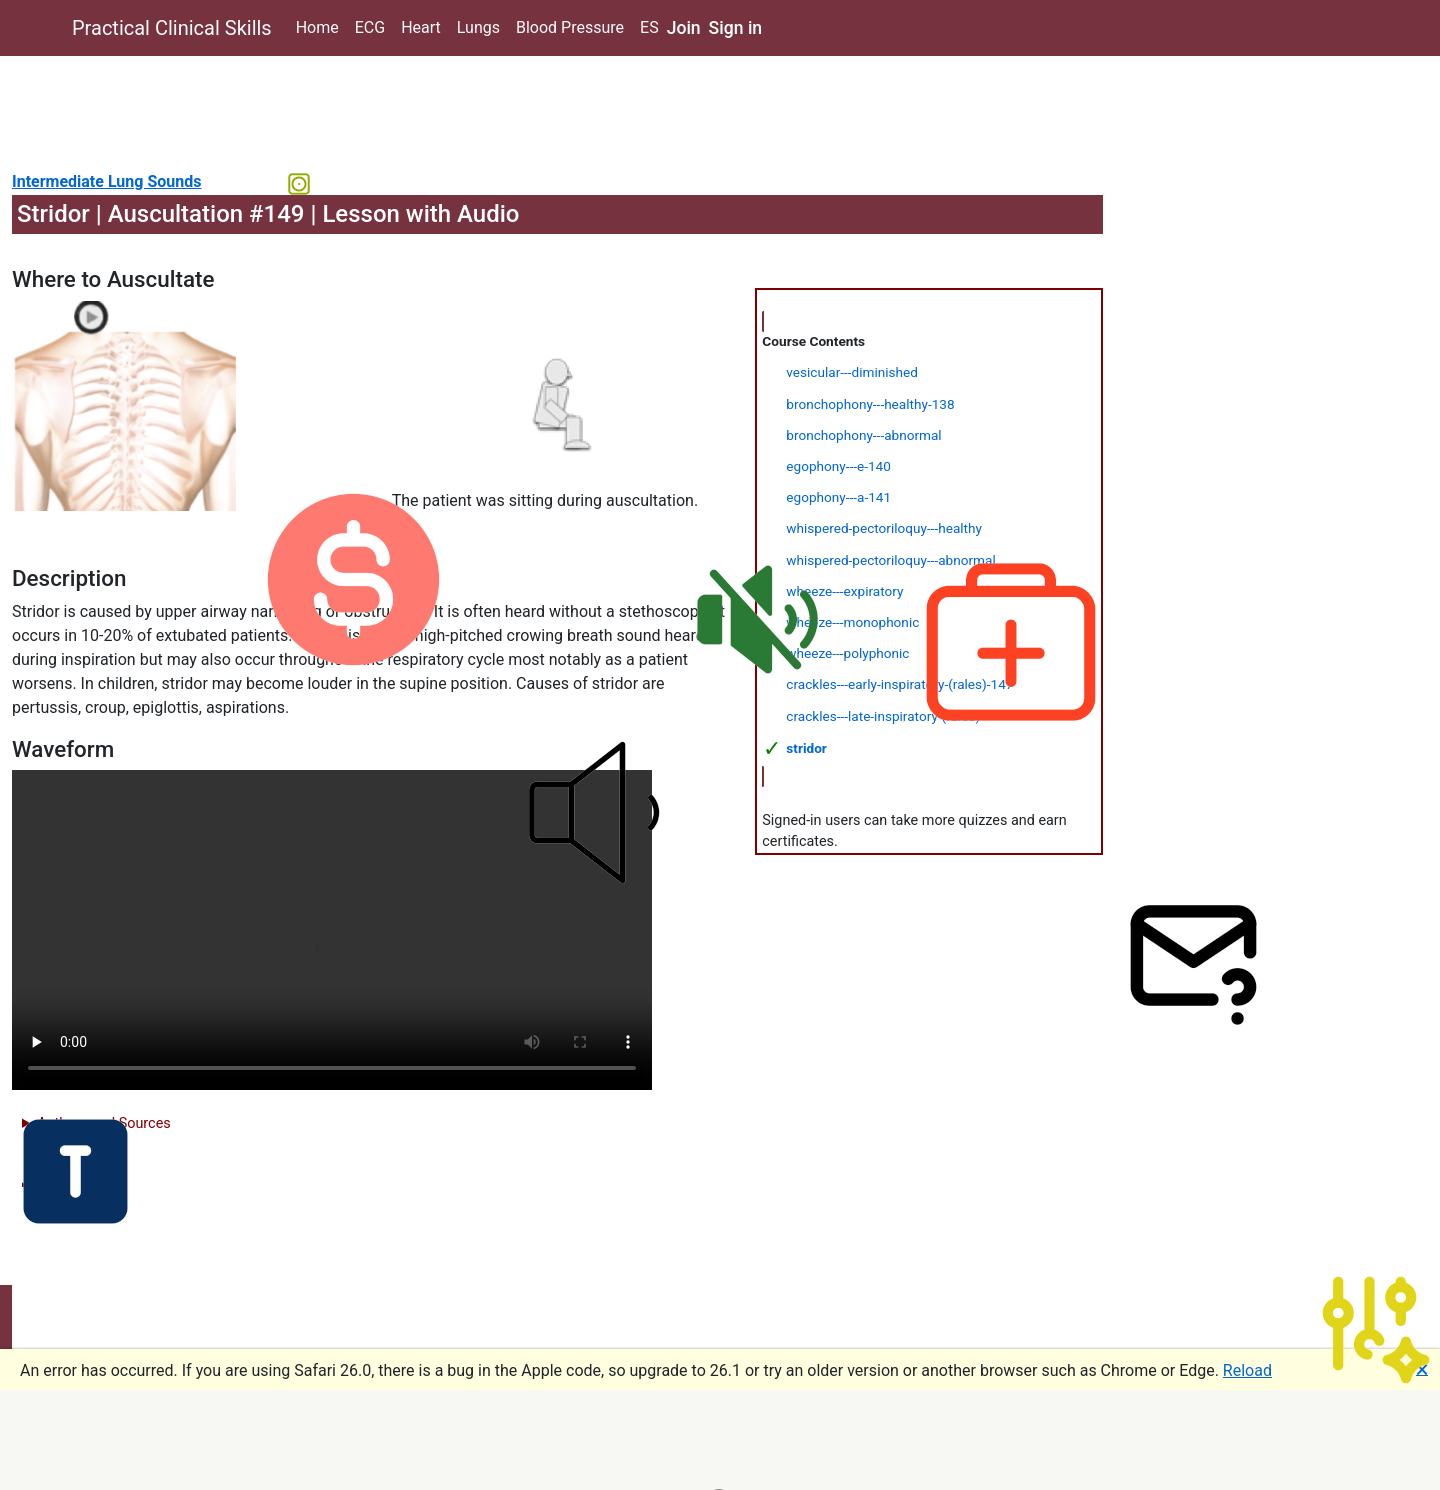 The image size is (1440, 1490). What do you see at coordinates (1369, 1323) in the screenshot?
I see `access AI-powered or smart settings adjustments` at bounding box center [1369, 1323].